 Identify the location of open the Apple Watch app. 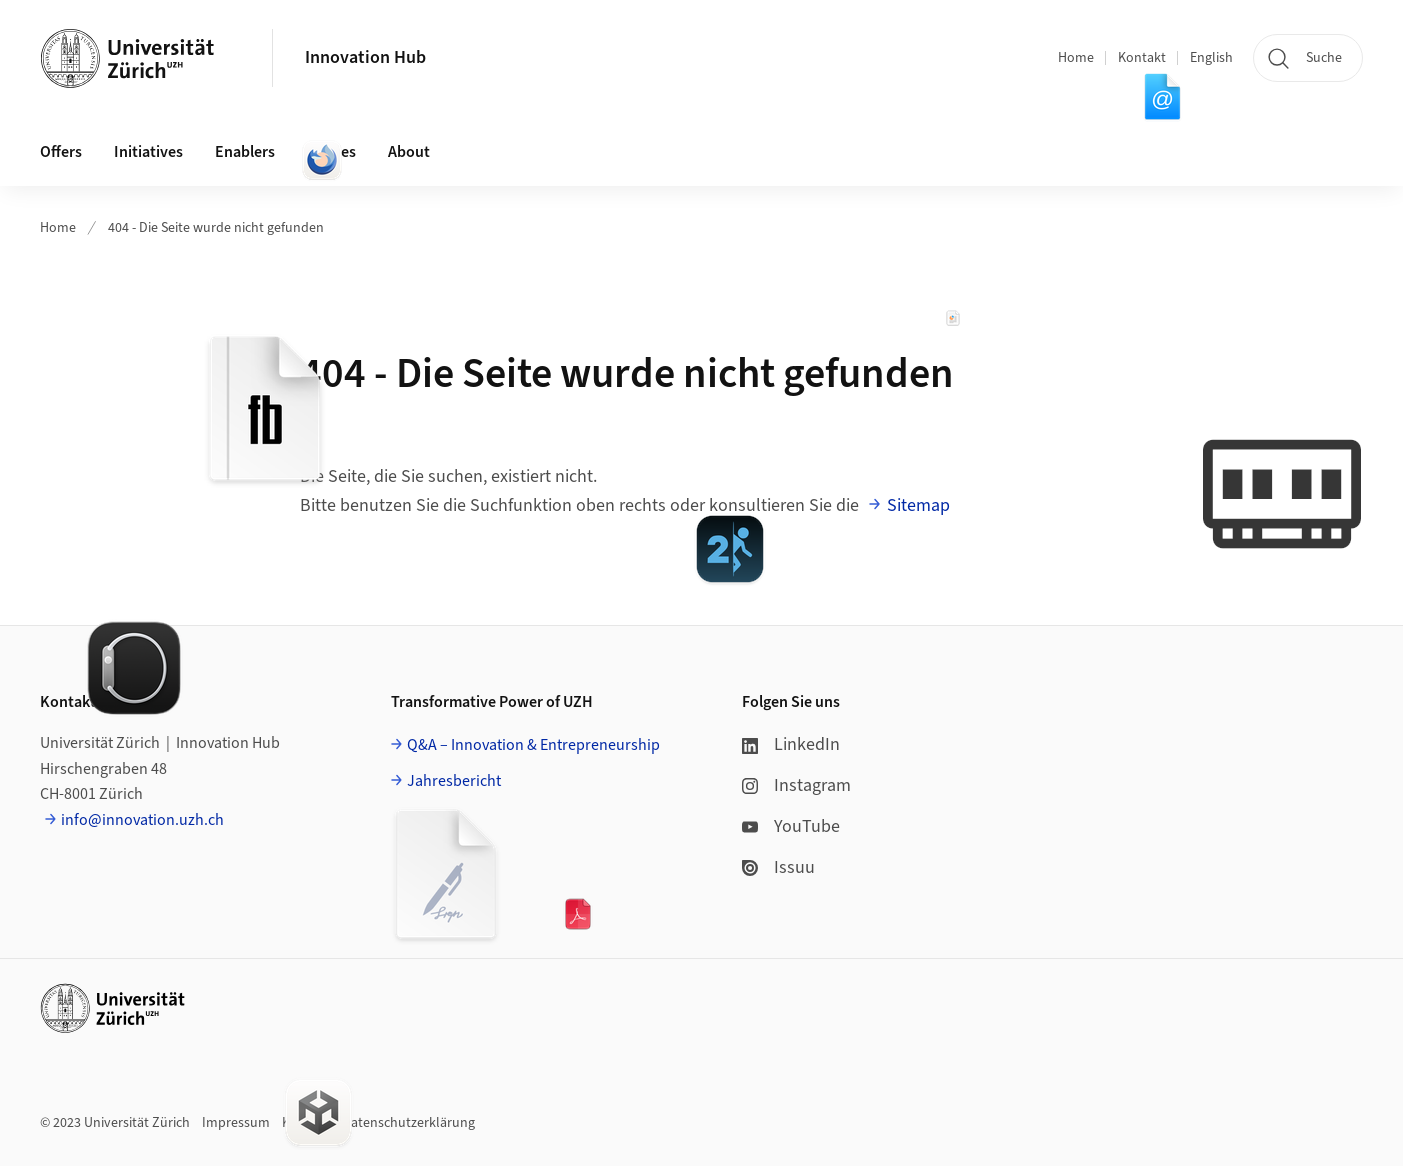
(134, 668).